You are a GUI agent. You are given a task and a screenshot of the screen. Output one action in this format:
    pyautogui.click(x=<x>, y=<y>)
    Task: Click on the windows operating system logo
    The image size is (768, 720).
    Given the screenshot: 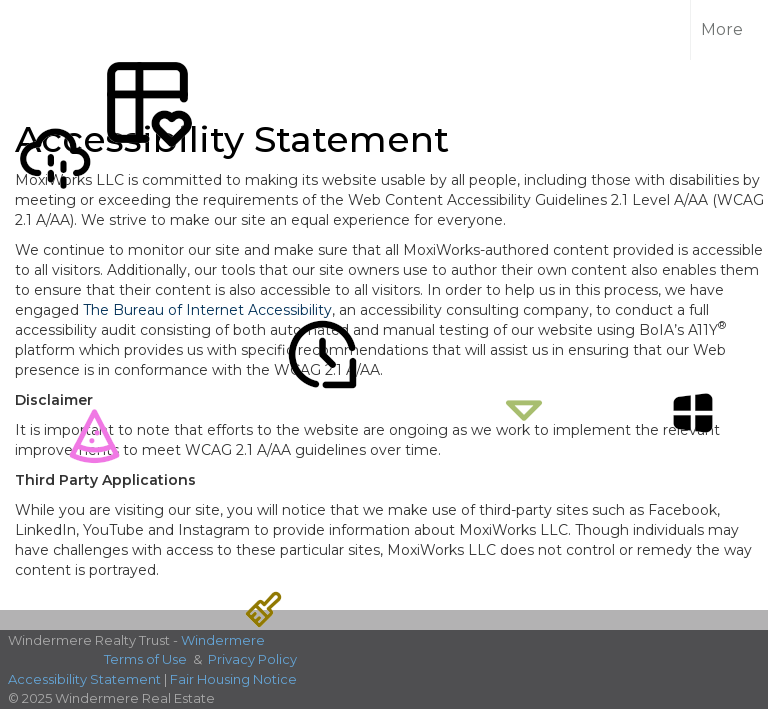 What is the action you would take?
    pyautogui.click(x=693, y=413)
    